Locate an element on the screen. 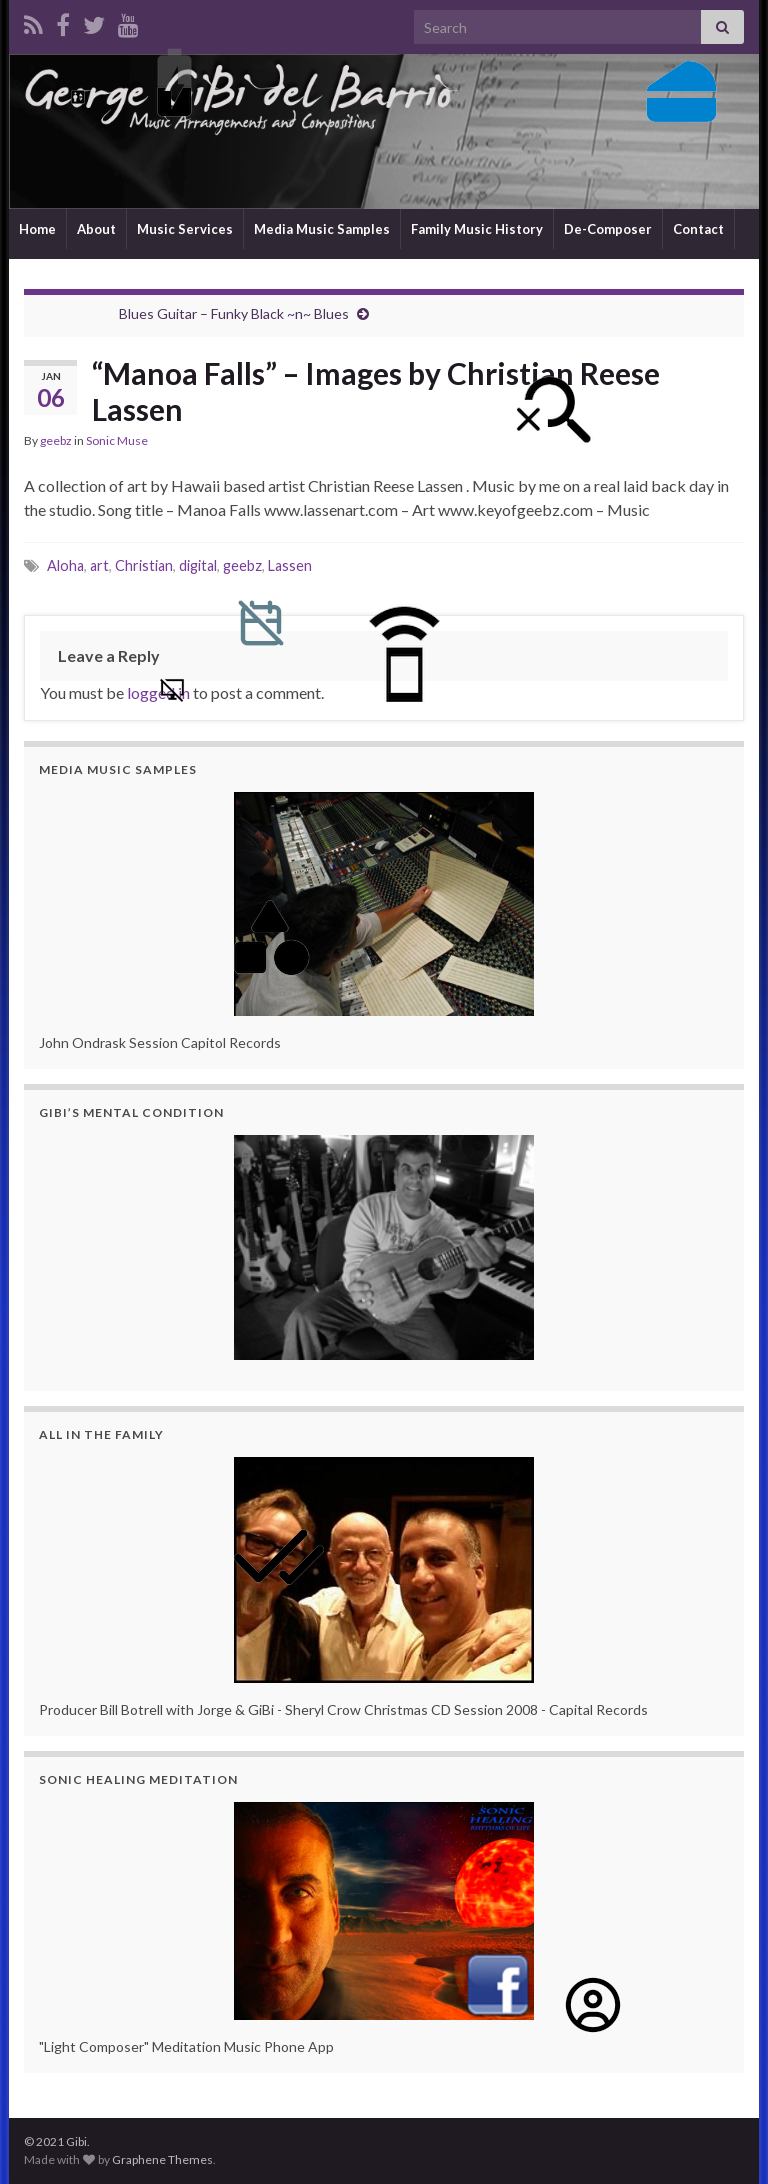 This screenshot has height=2184, width=768. view your profile is located at coordinates (593, 2005).